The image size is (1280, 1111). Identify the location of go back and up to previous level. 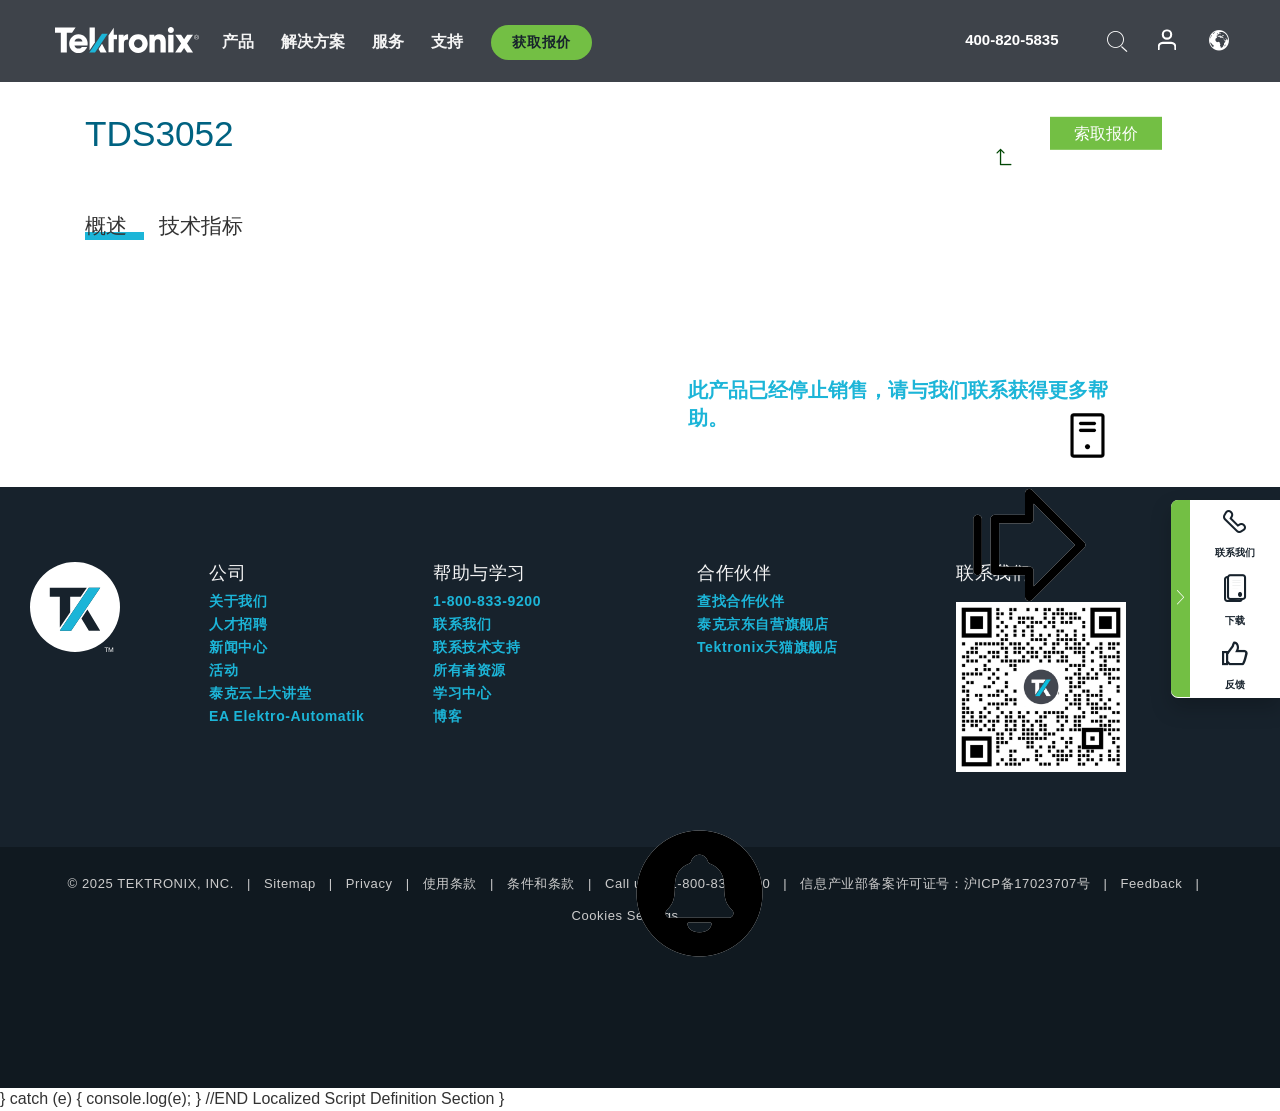
(1004, 157).